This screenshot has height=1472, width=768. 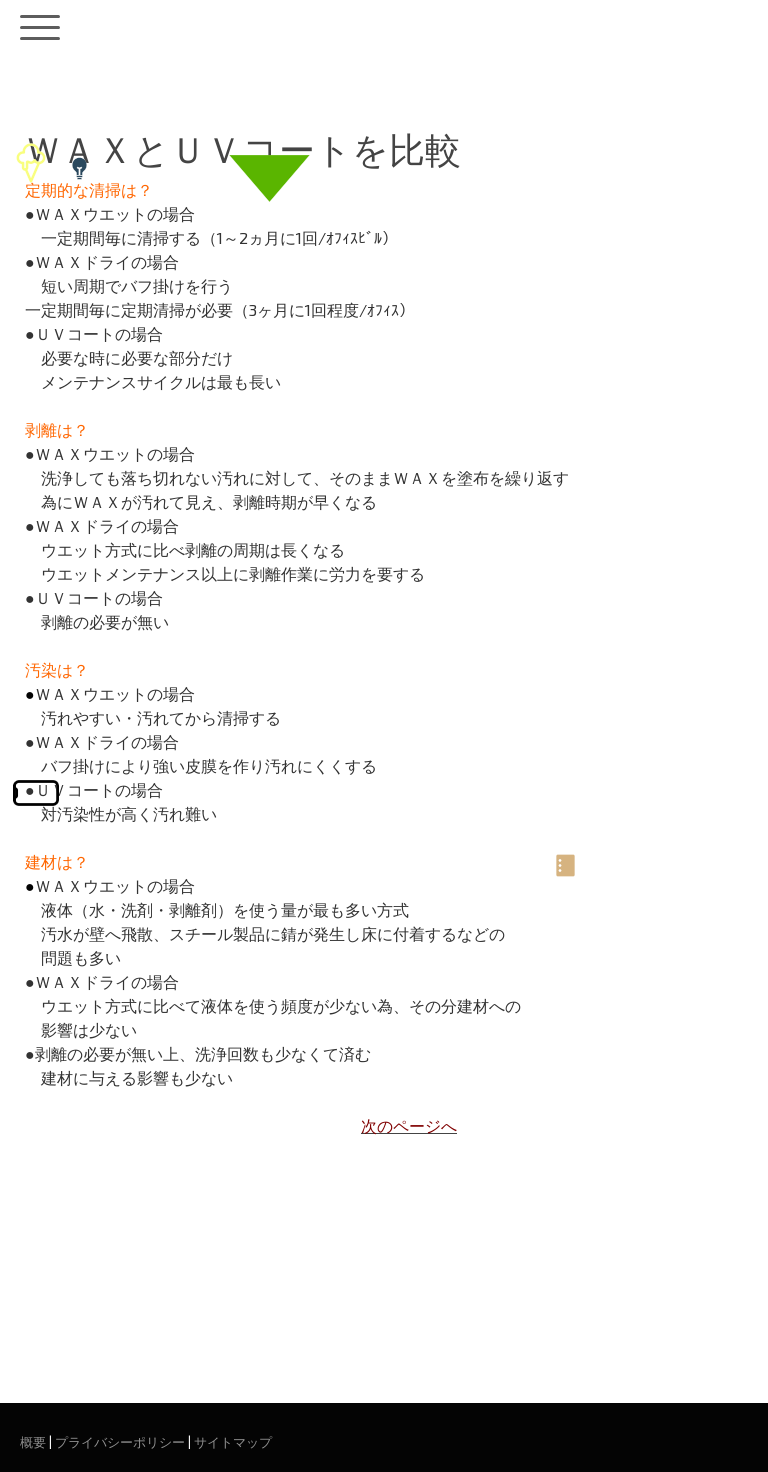 I want to click on rotate device to landscape mode, so click(x=36, y=793).